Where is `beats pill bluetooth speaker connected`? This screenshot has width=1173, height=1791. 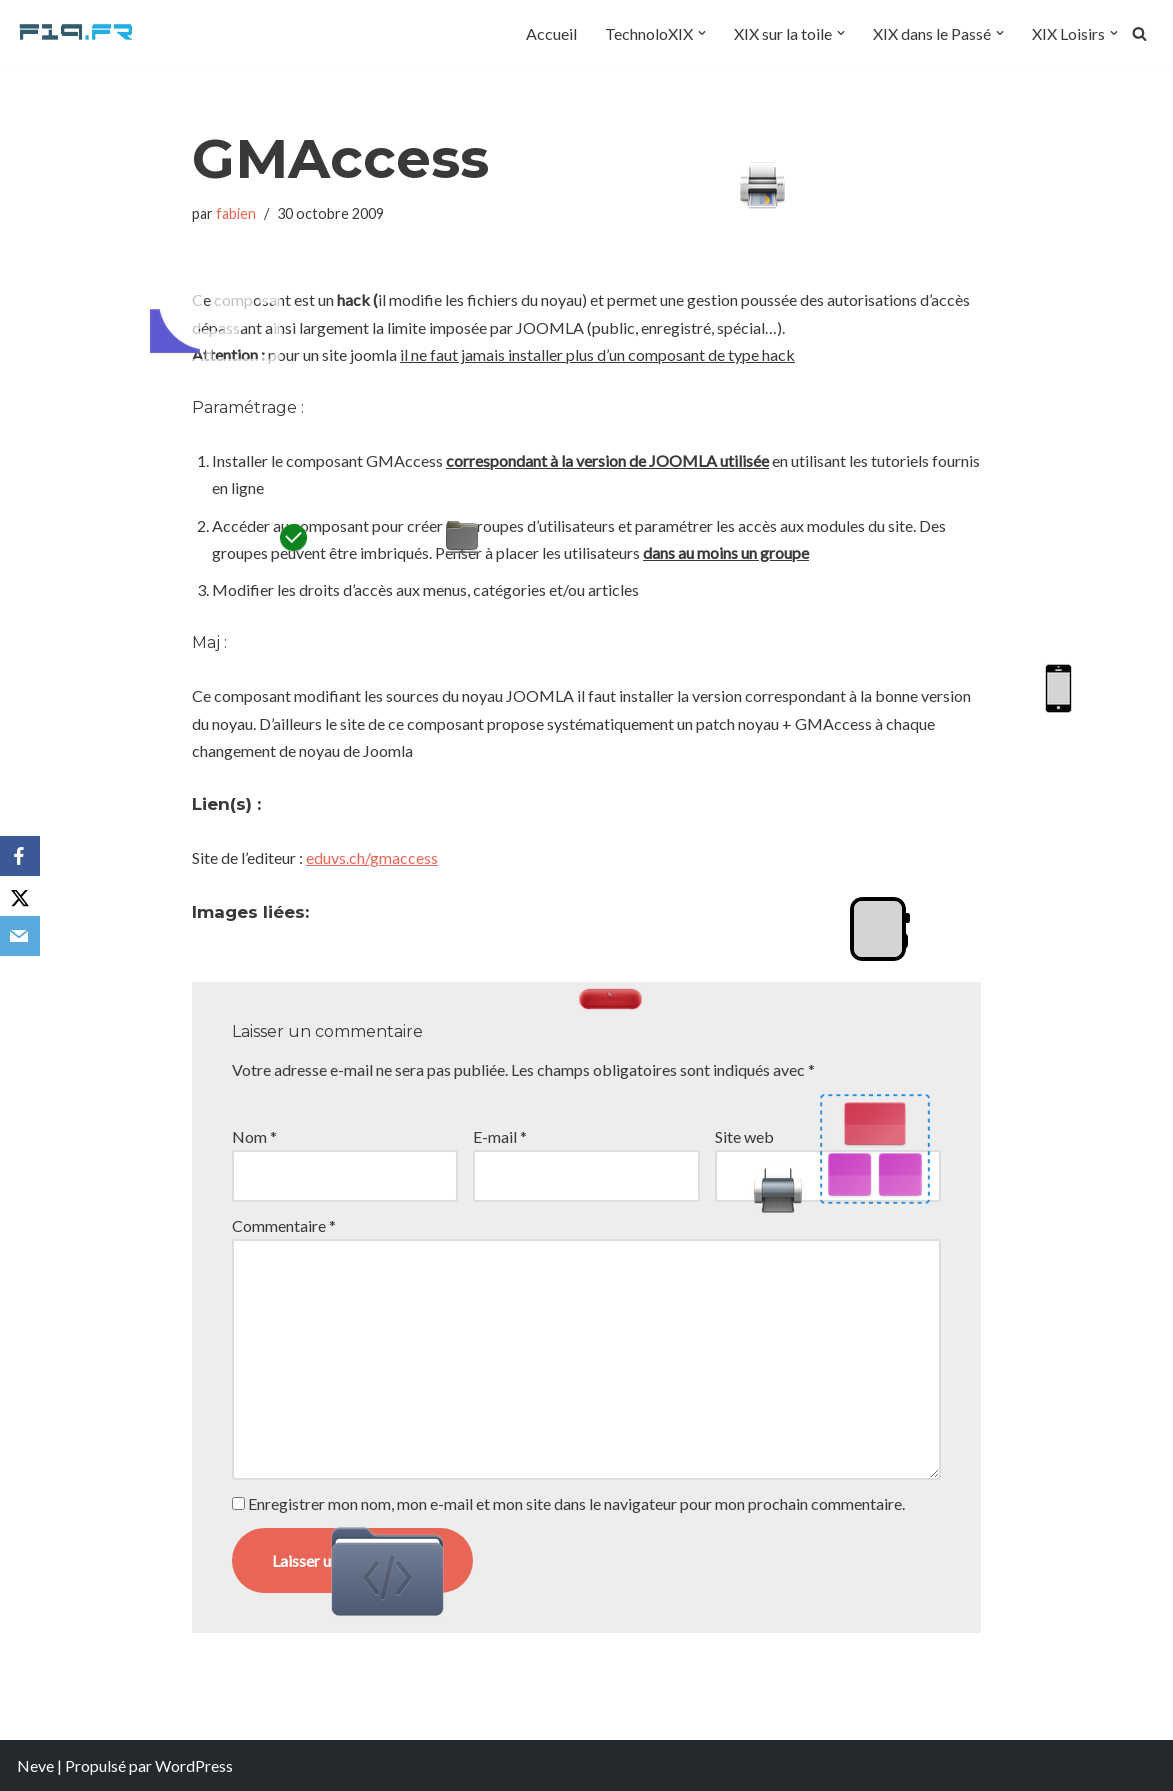
beats pill bluetooth speaker connected is located at coordinates (610, 999).